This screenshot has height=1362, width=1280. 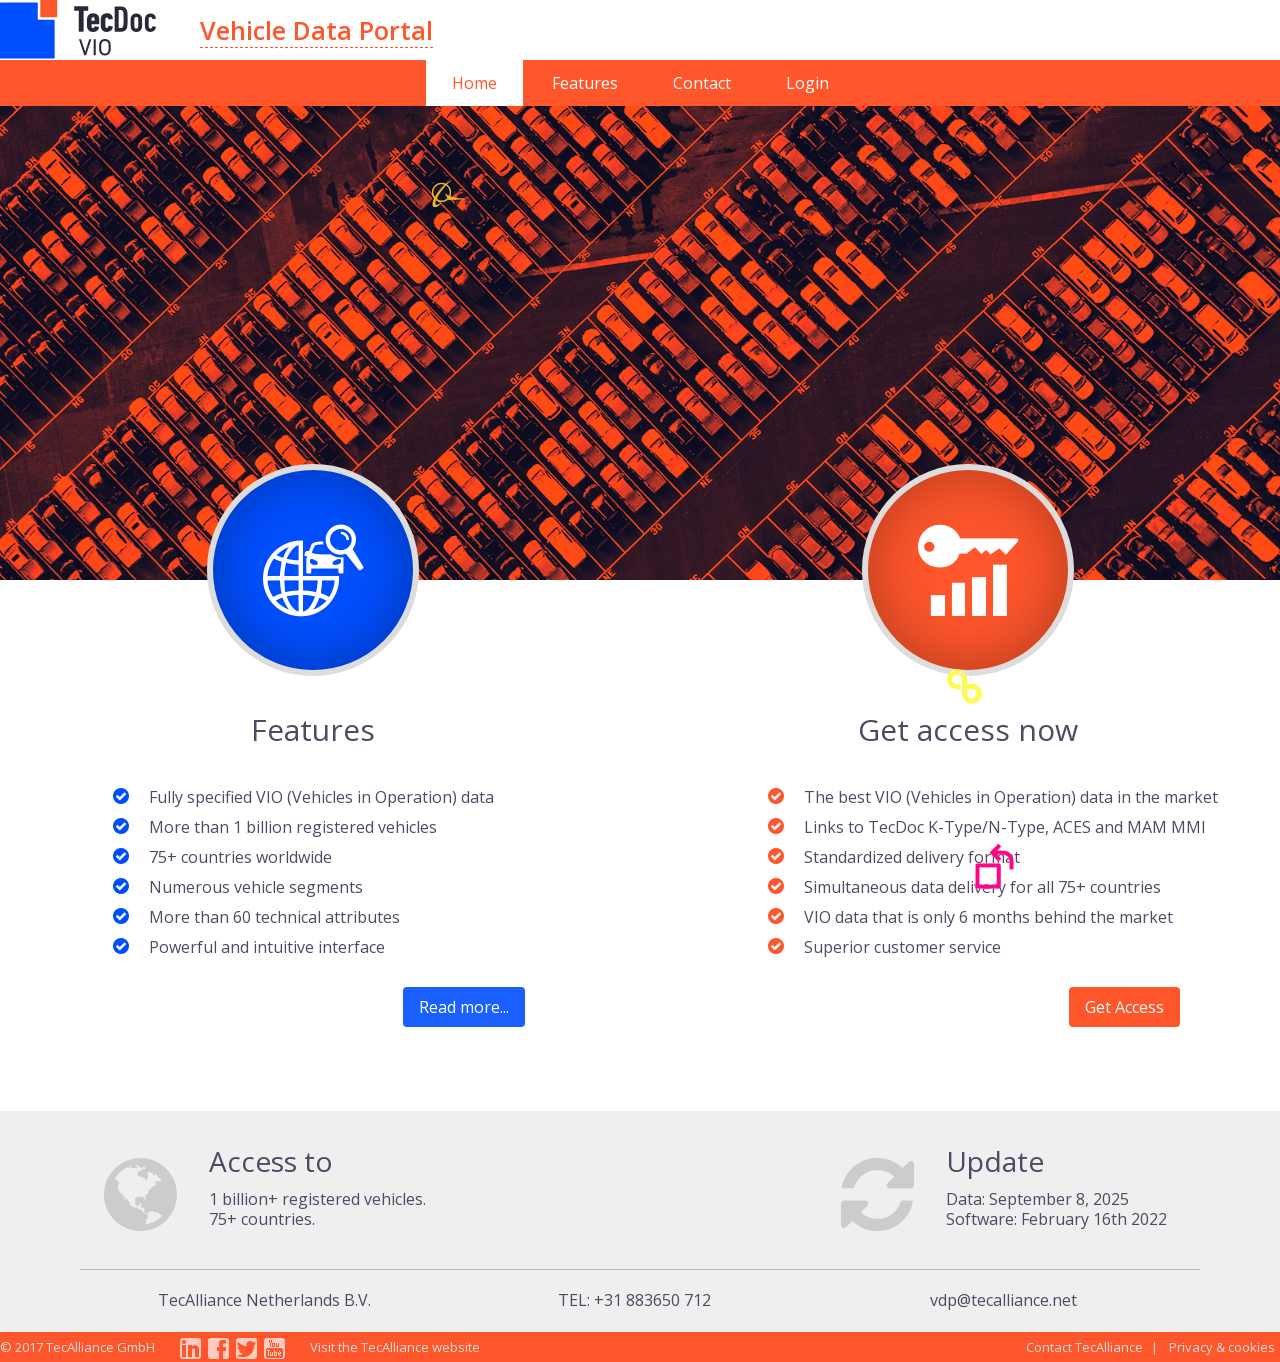 I want to click on cloudbees company logo, so click(x=964, y=686).